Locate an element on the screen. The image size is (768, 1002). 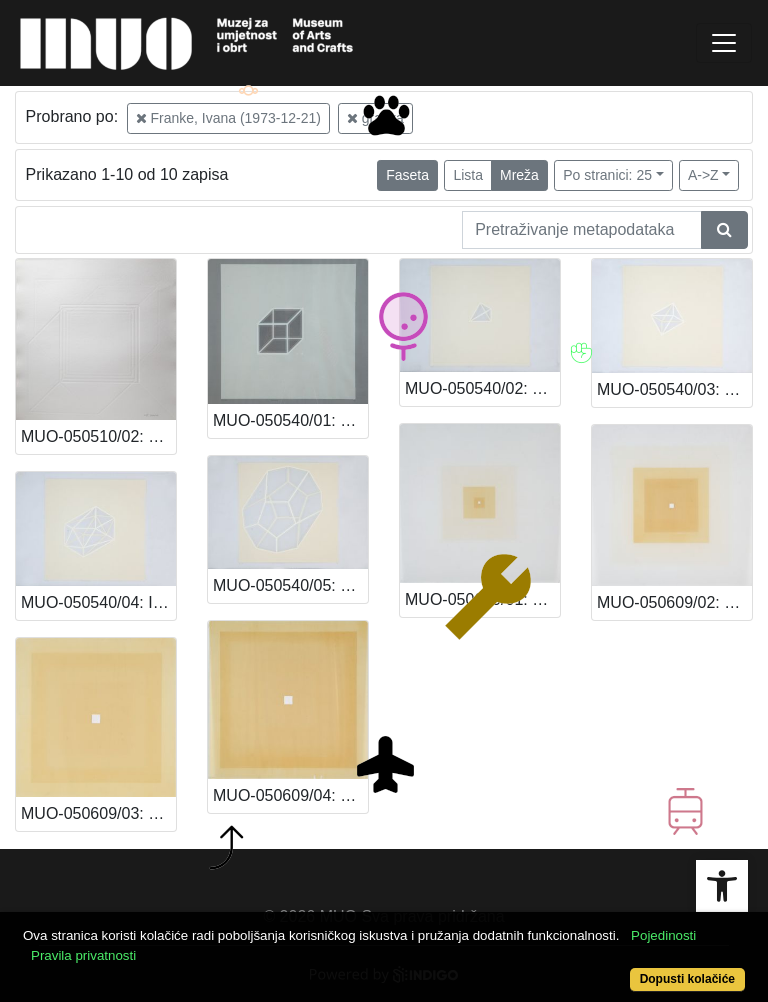
indicates solidarity or support action is located at coordinates (581, 352).